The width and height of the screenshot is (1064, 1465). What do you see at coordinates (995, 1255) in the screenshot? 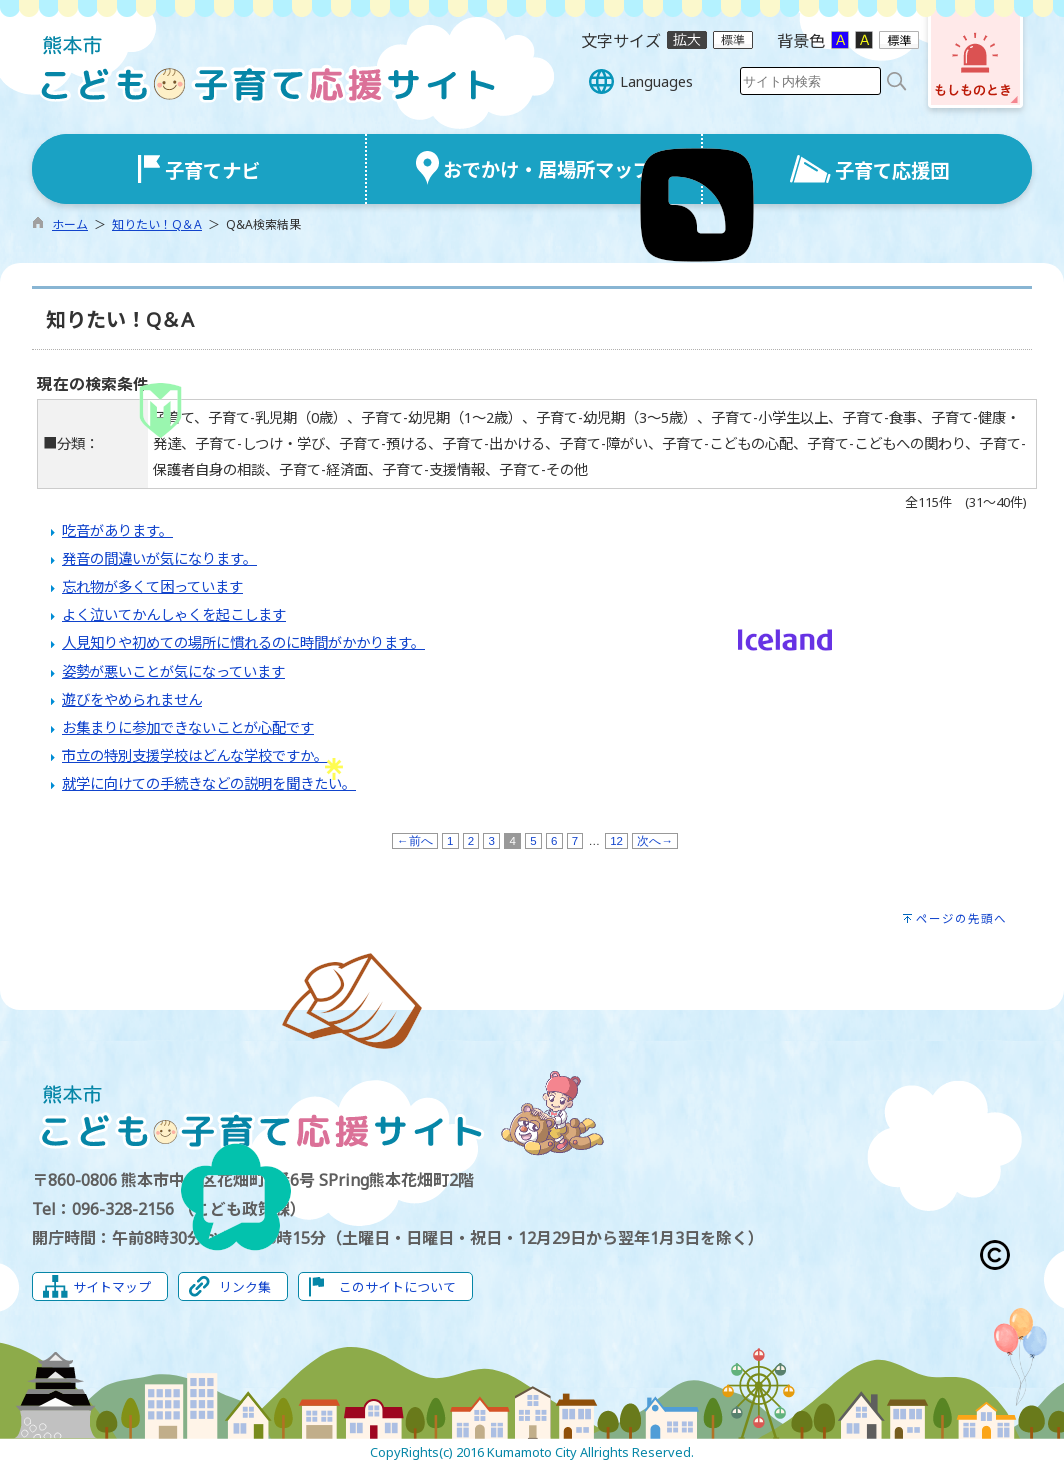
I see `indicates copyrighted content` at bounding box center [995, 1255].